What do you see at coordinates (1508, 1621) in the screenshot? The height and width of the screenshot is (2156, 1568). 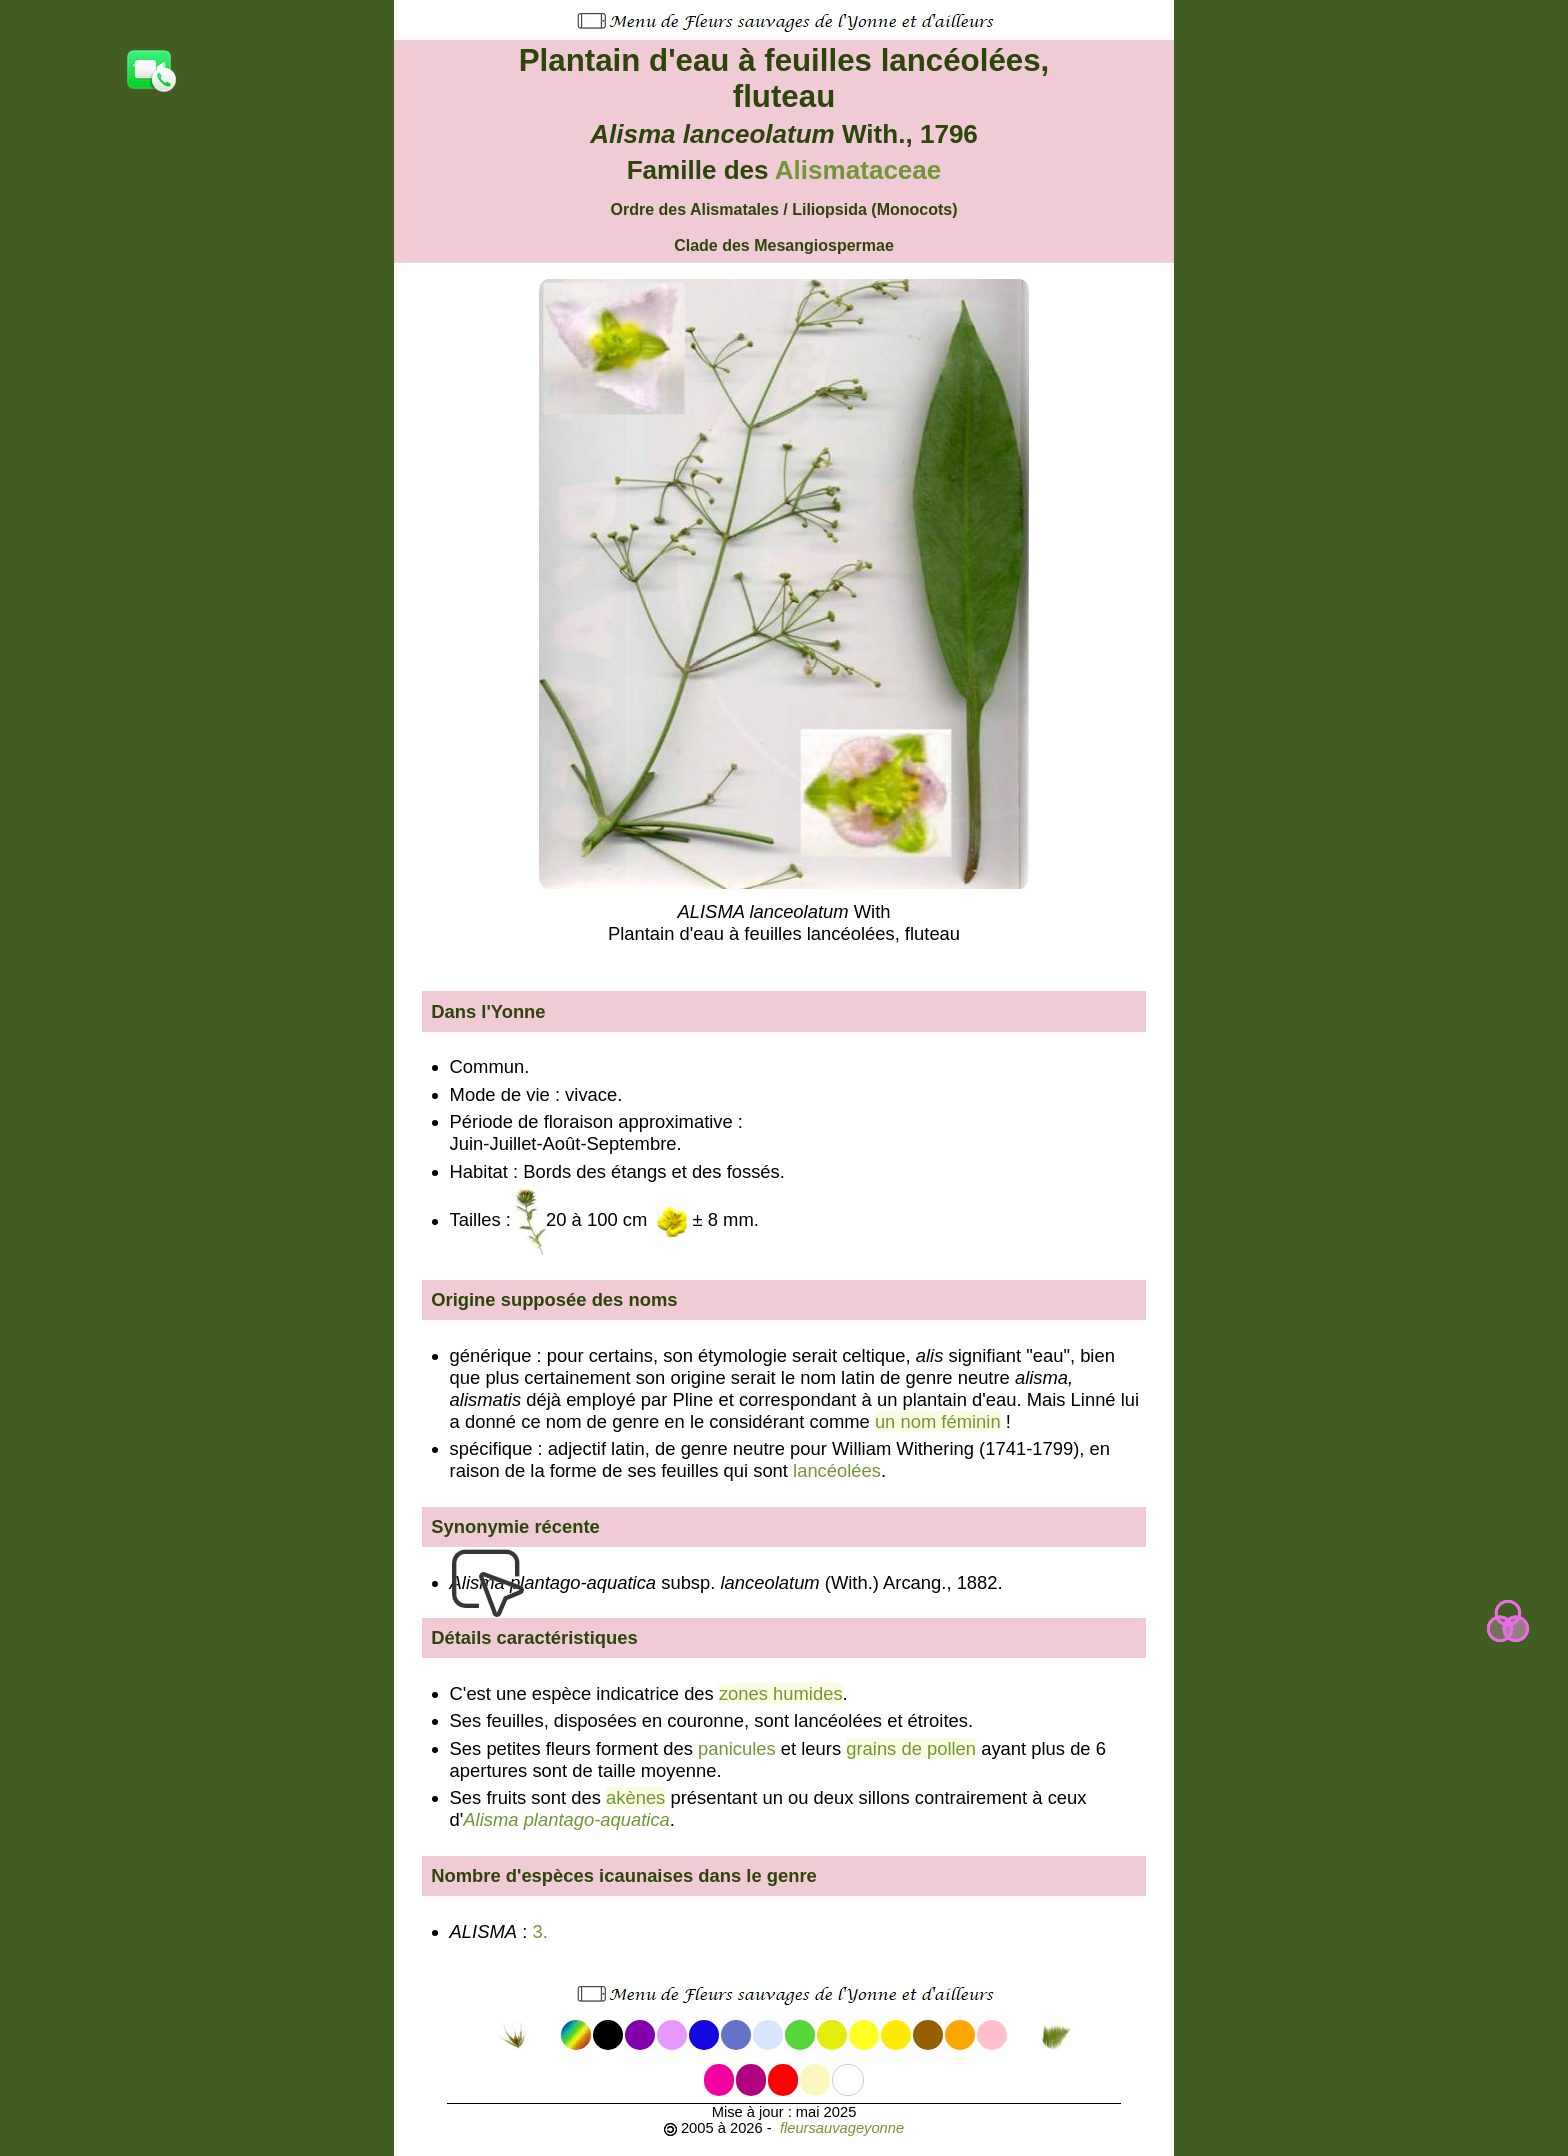 I see `access color and display preferences` at bounding box center [1508, 1621].